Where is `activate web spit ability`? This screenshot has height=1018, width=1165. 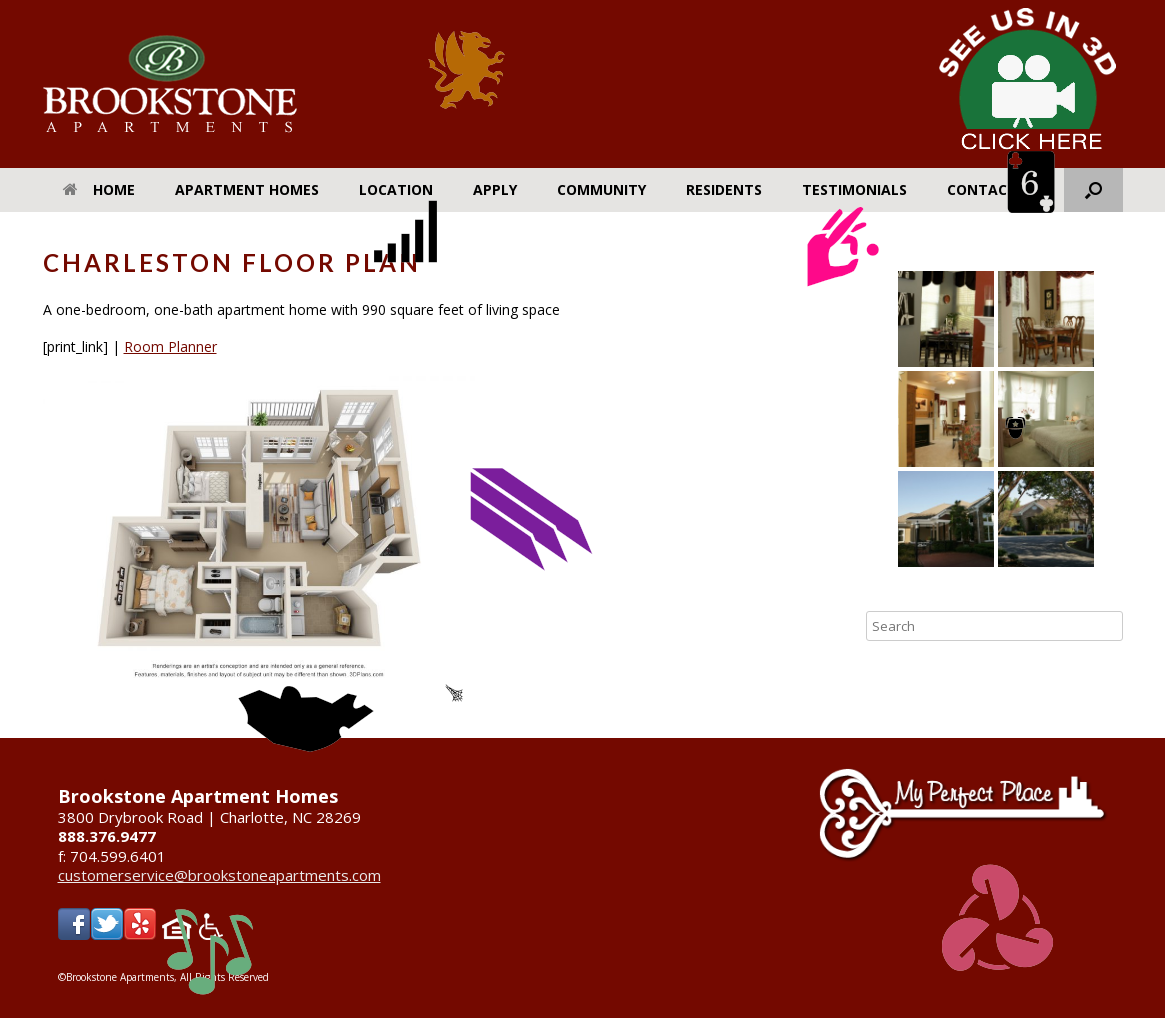
activate web spit ability is located at coordinates (454, 693).